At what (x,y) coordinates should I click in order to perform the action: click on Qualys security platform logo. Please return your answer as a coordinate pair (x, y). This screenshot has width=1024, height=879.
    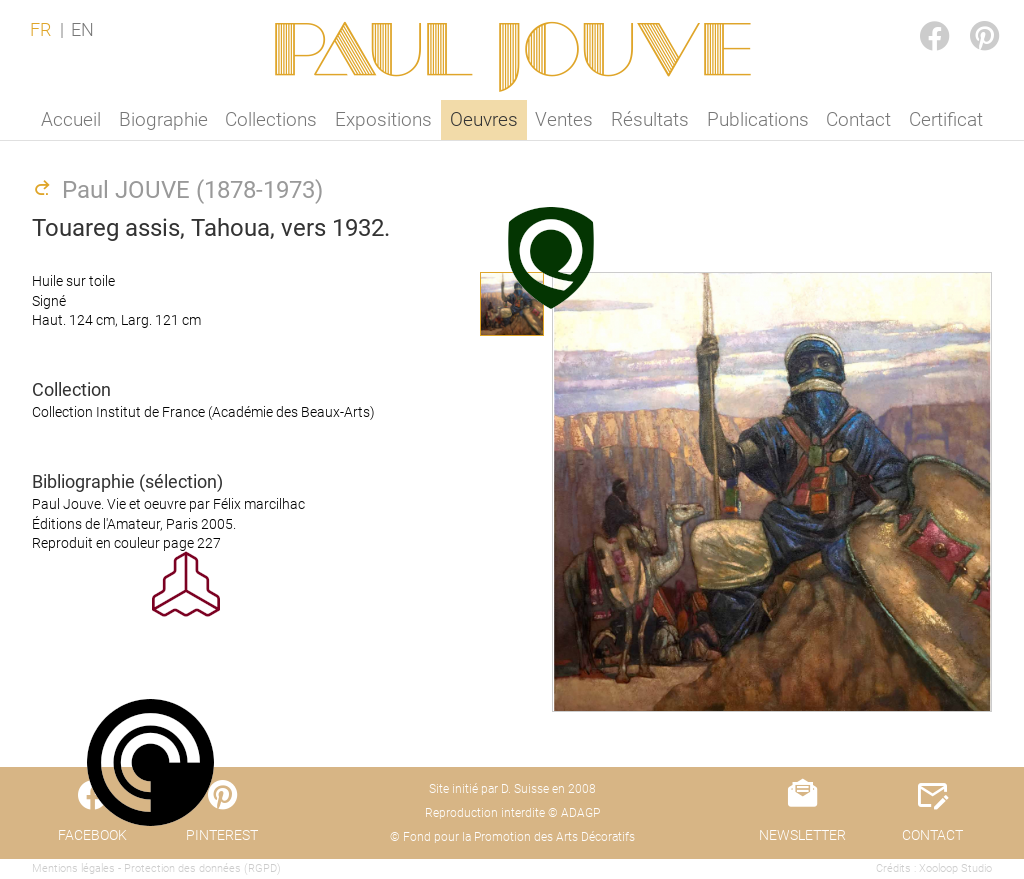
    Looking at the image, I should click on (551, 258).